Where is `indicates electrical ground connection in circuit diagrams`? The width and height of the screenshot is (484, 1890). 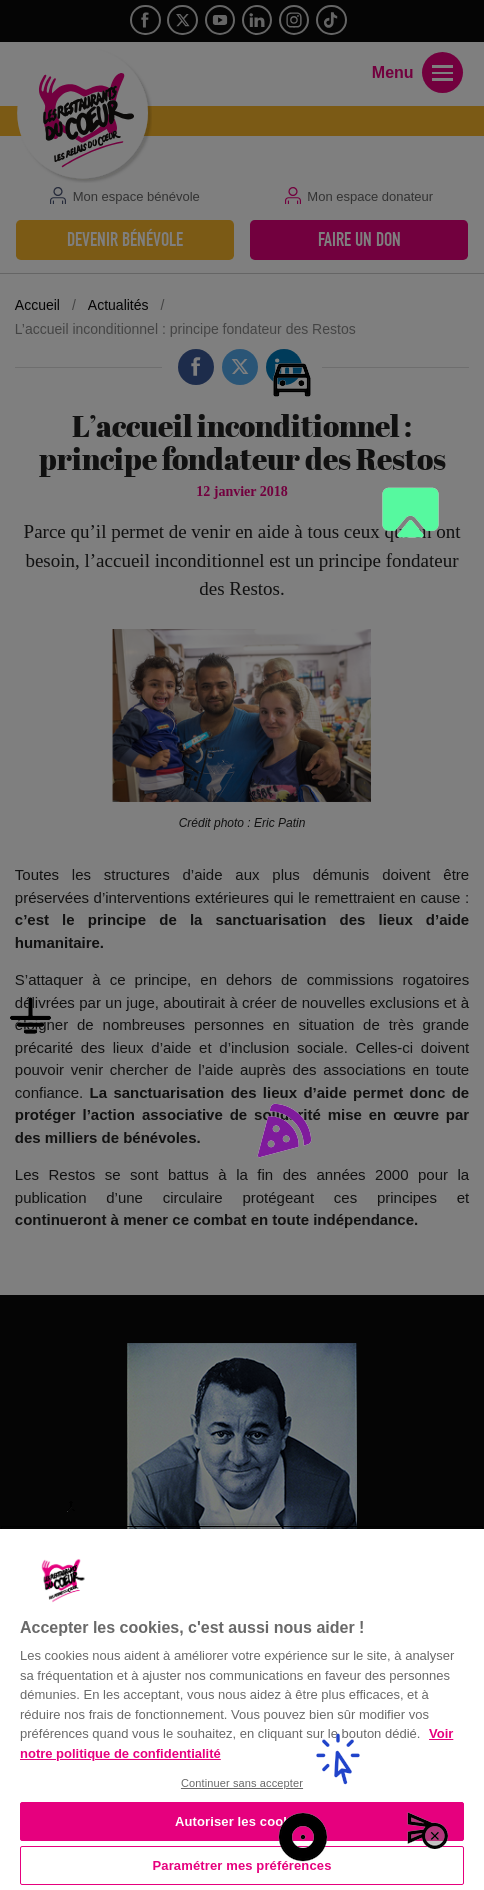 indicates electrical ground connection in circuit diagrams is located at coordinates (30, 1015).